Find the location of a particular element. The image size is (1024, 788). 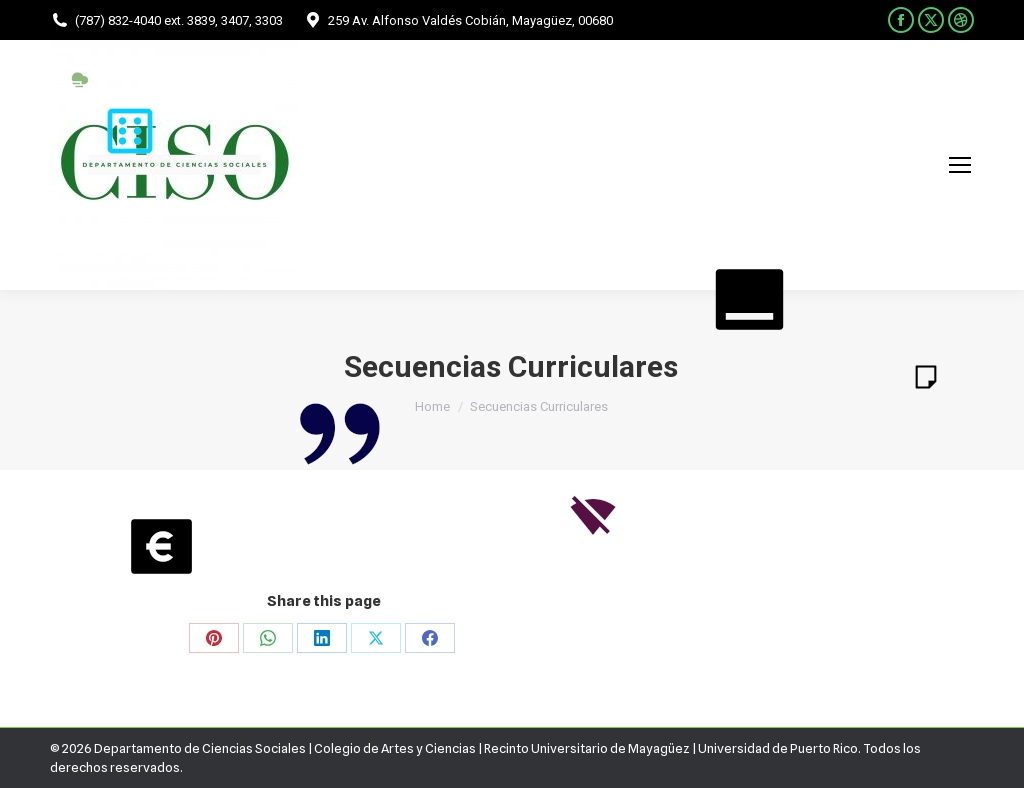

switch to bottom panel layout is located at coordinates (749, 299).